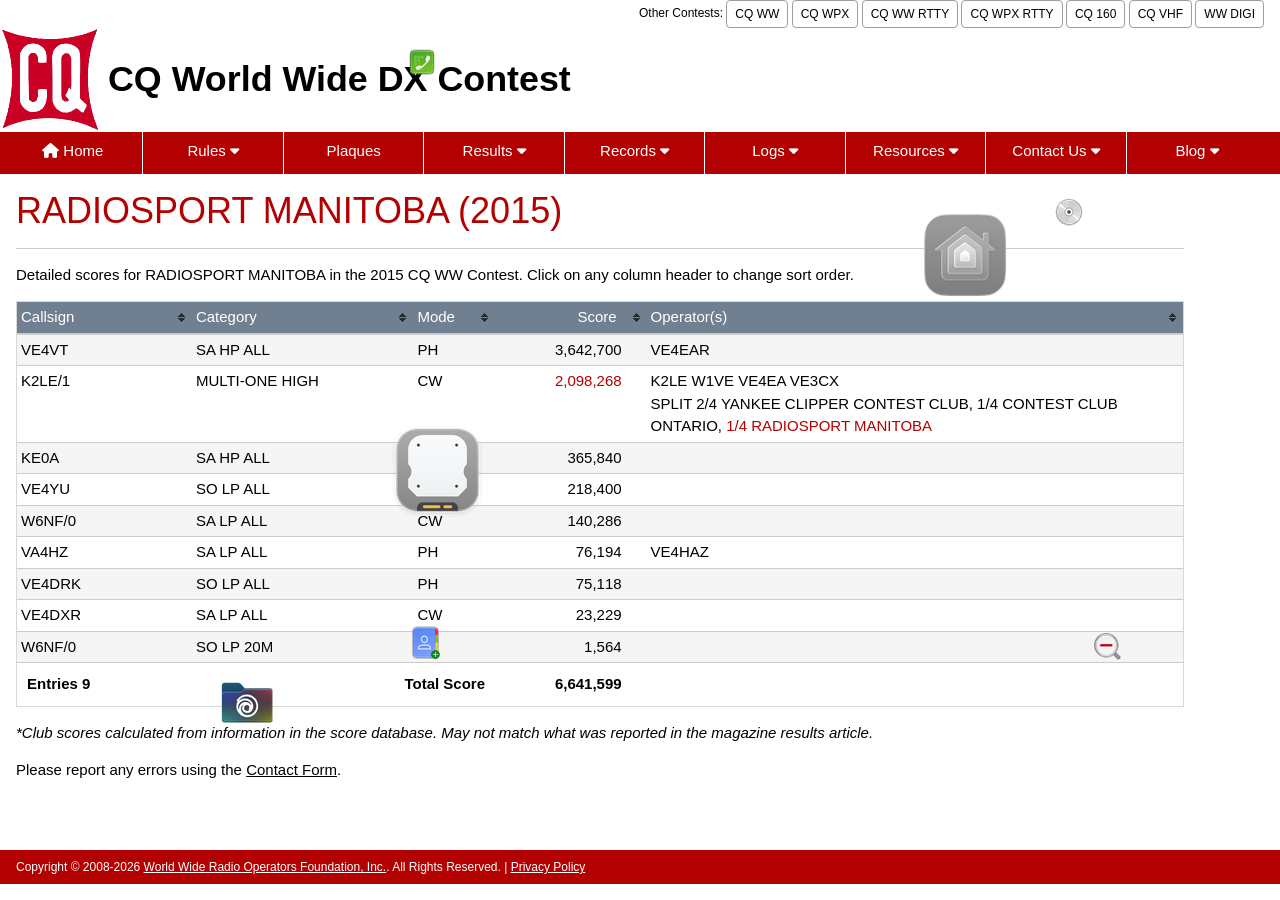  I want to click on open disk and storage preferences, so click(437, 471).